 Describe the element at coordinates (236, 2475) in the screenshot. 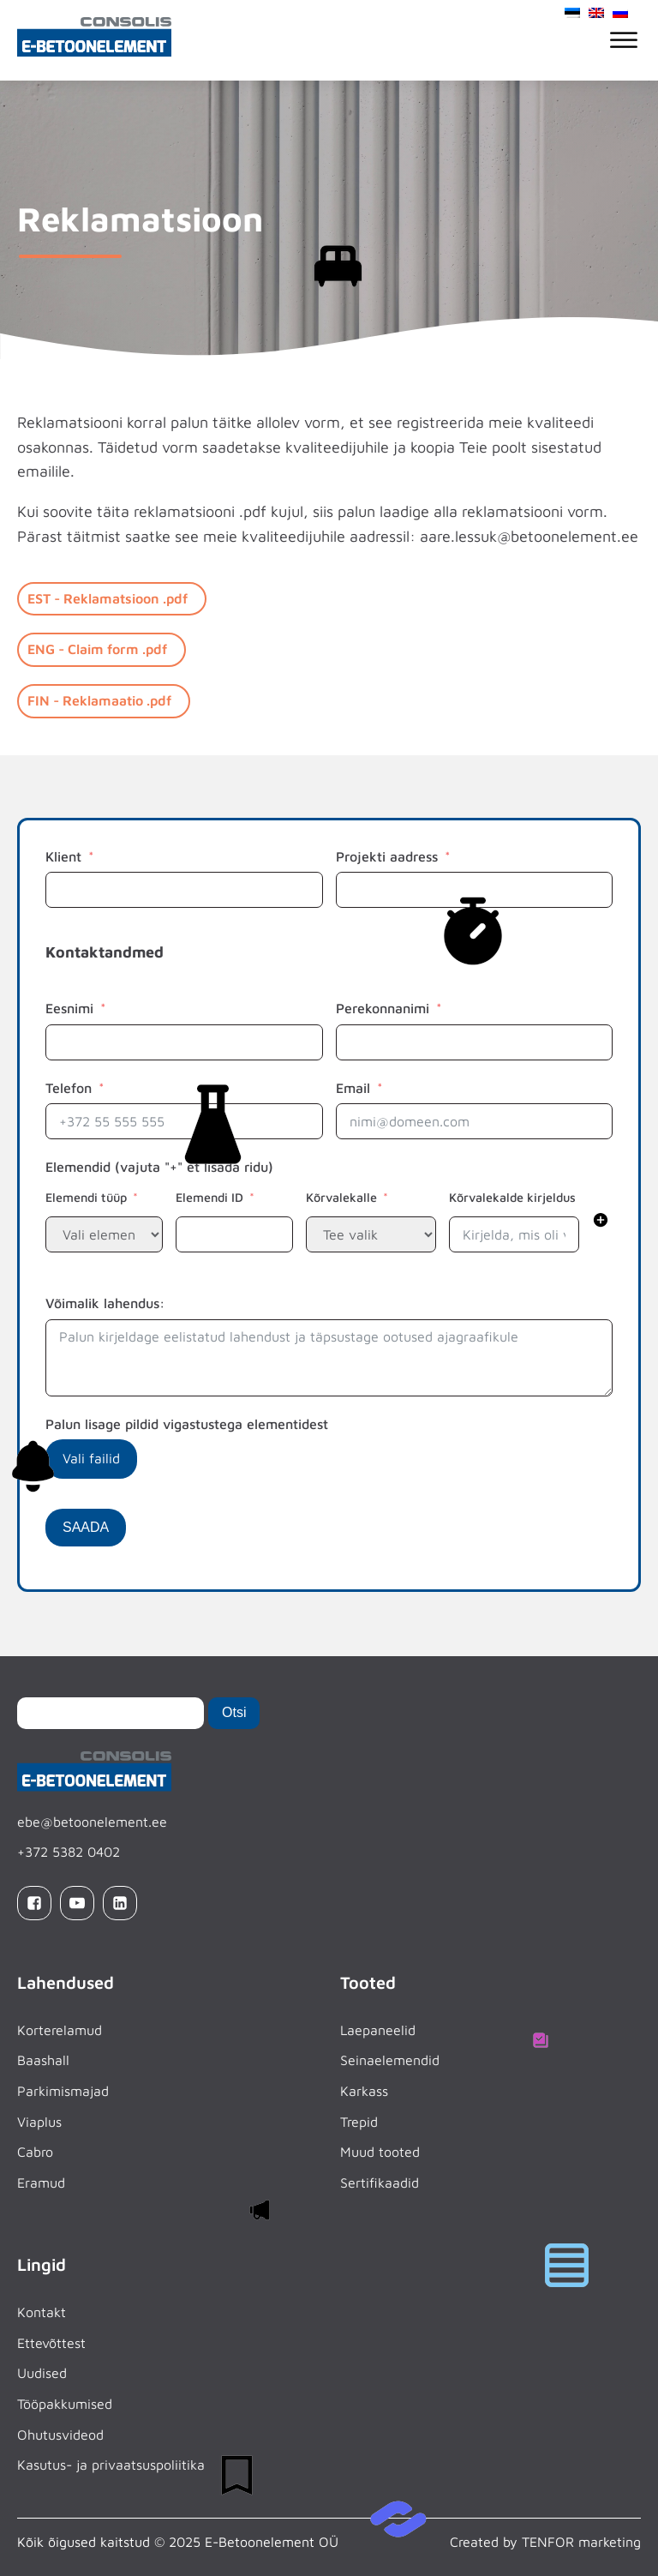

I see `bookmark this item` at that location.